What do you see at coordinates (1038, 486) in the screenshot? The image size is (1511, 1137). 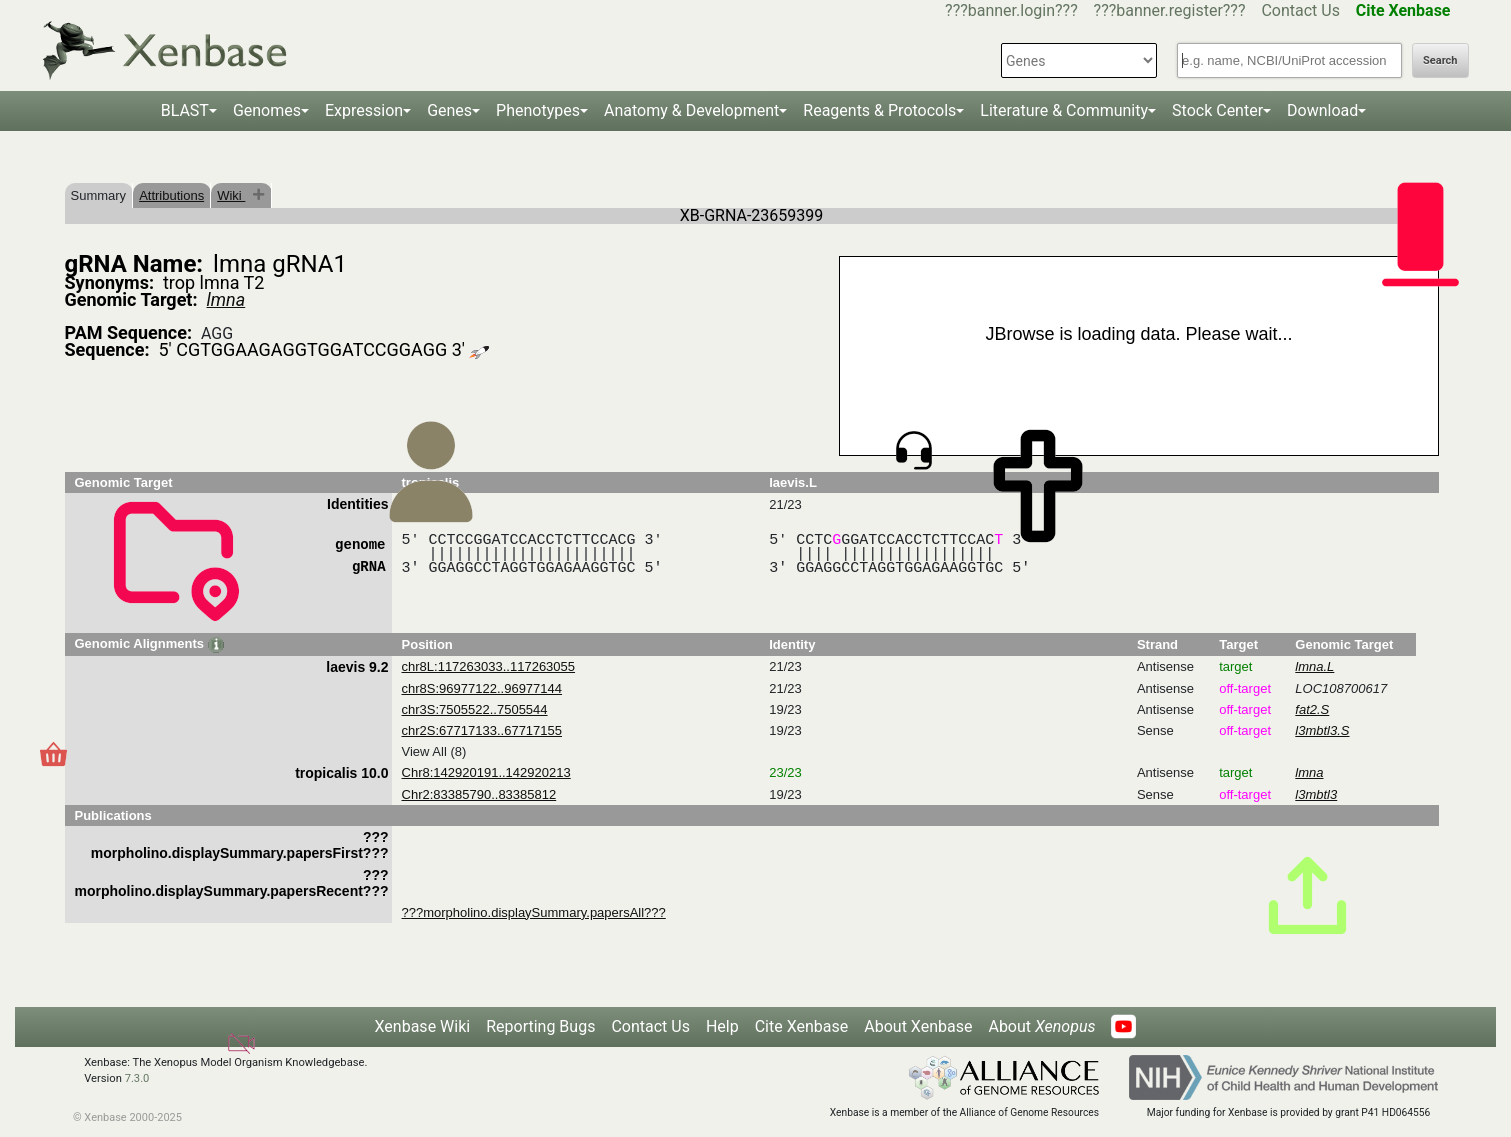 I see `indicates a religious or faith-based feature` at bounding box center [1038, 486].